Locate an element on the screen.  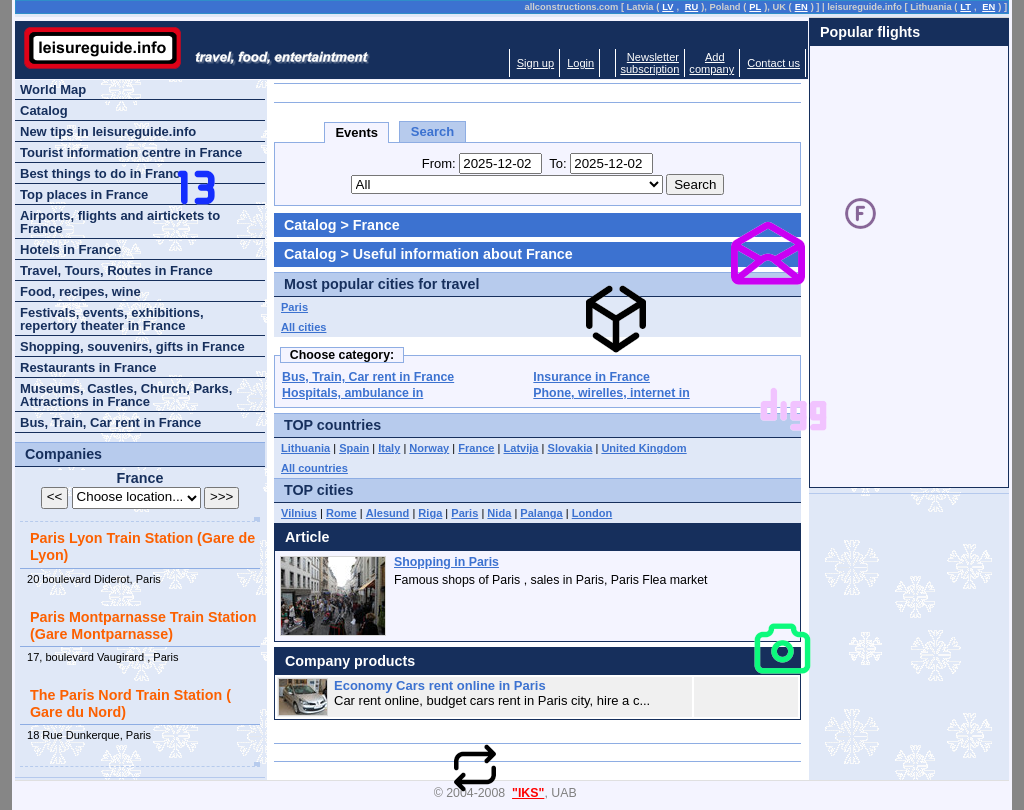
indicates 13 unread notifications or items is located at coordinates (194, 187).